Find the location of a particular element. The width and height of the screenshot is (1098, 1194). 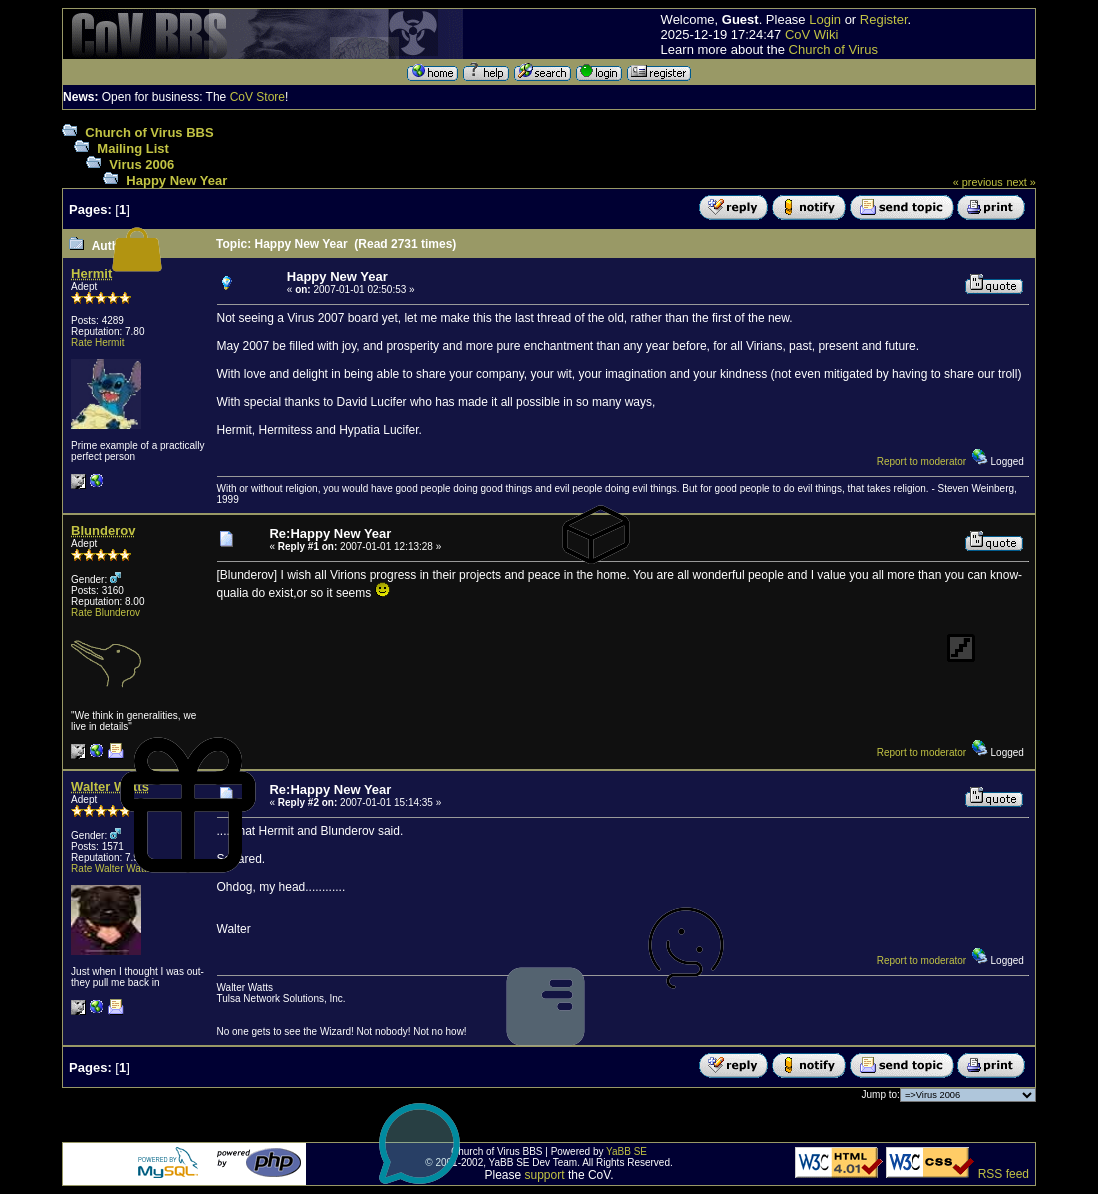

open chat or messaging is located at coordinates (419, 1143).